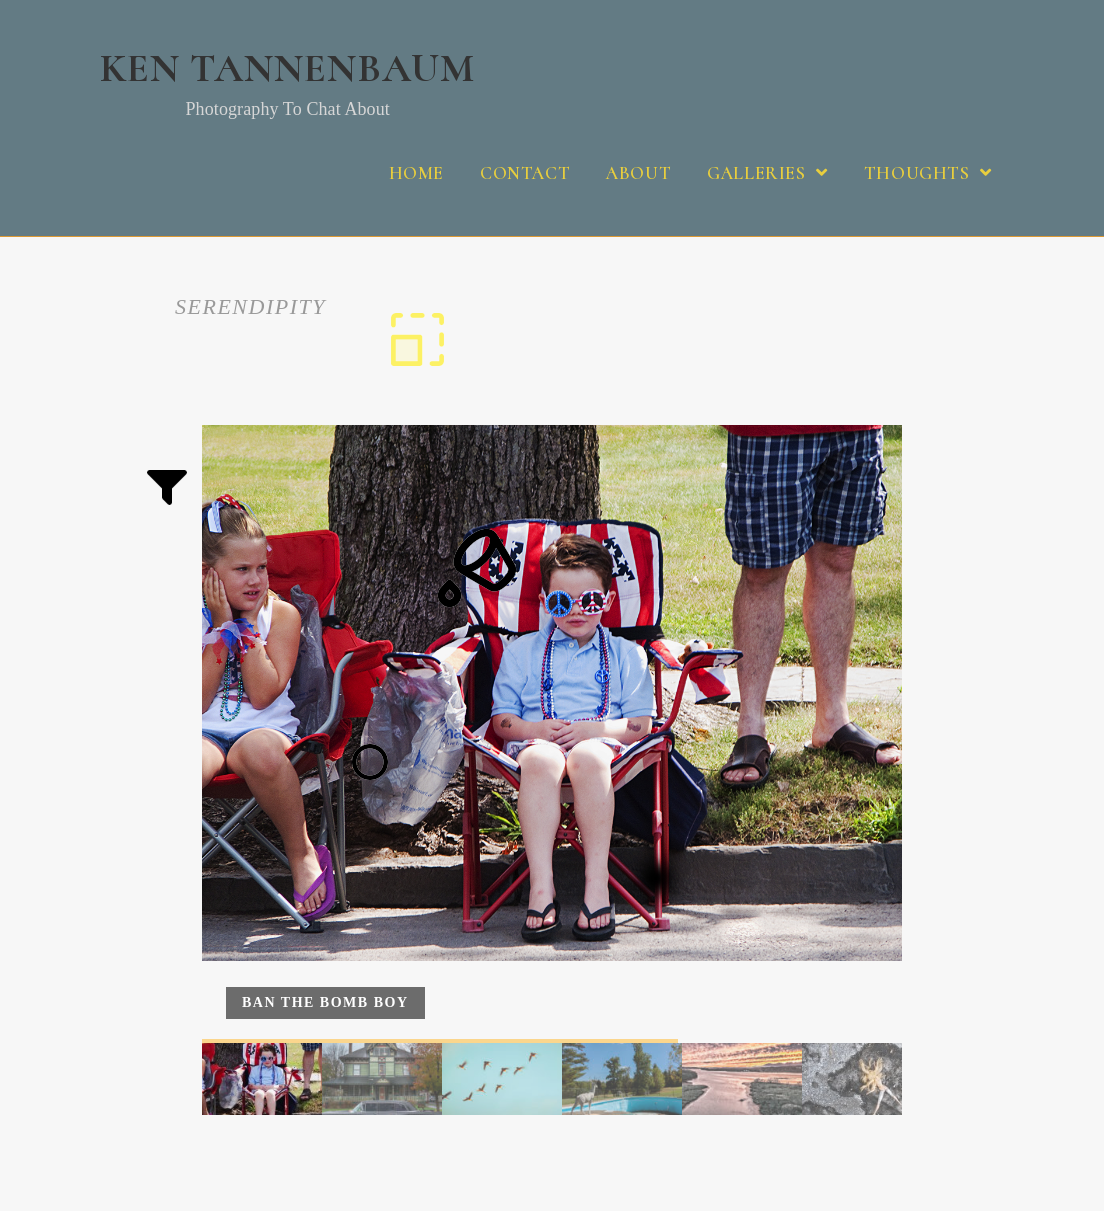 Image resolution: width=1104 pixels, height=1211 pixels. Describe the element at coordinates (417, 339) in the screenshot. I see `resize an element or window` at that location.